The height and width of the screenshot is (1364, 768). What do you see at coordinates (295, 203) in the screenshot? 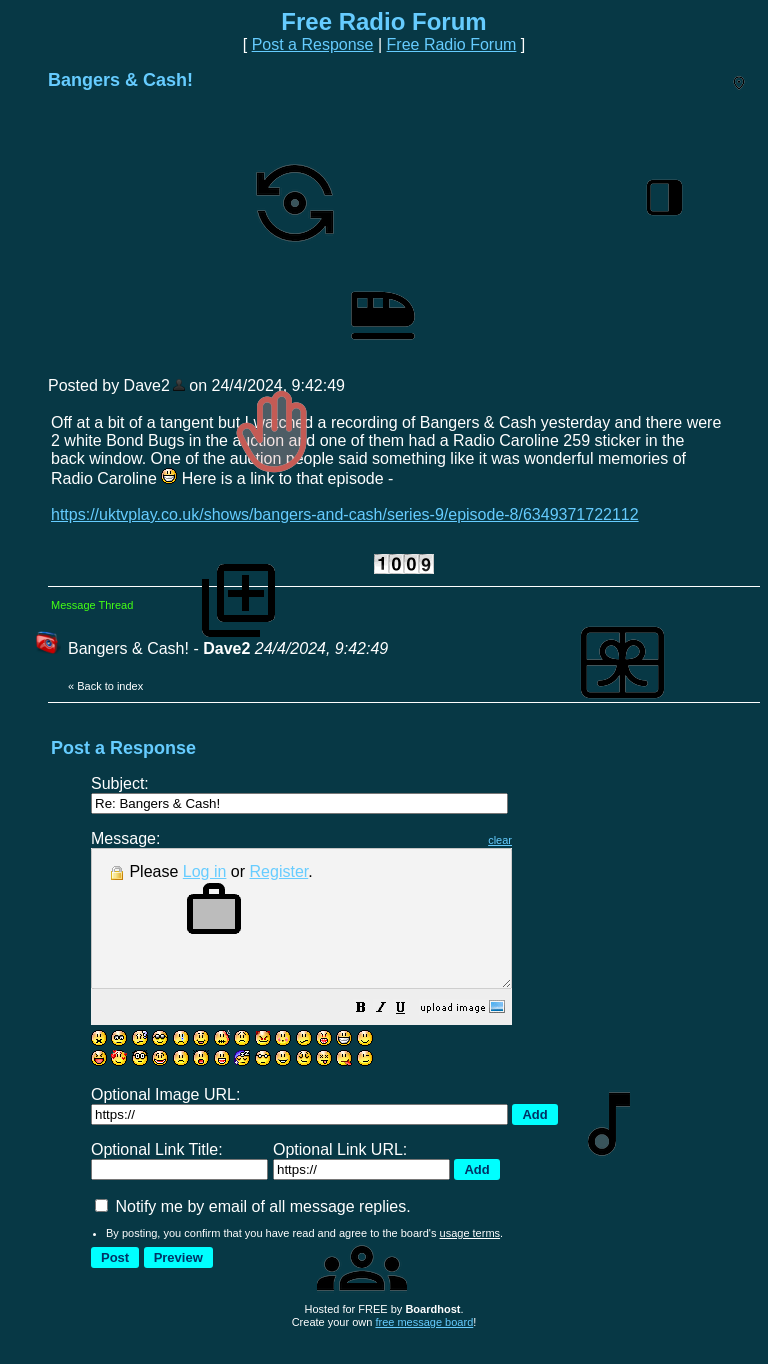
I see `switch between front and rear camera` at bounding box center [295, 203].